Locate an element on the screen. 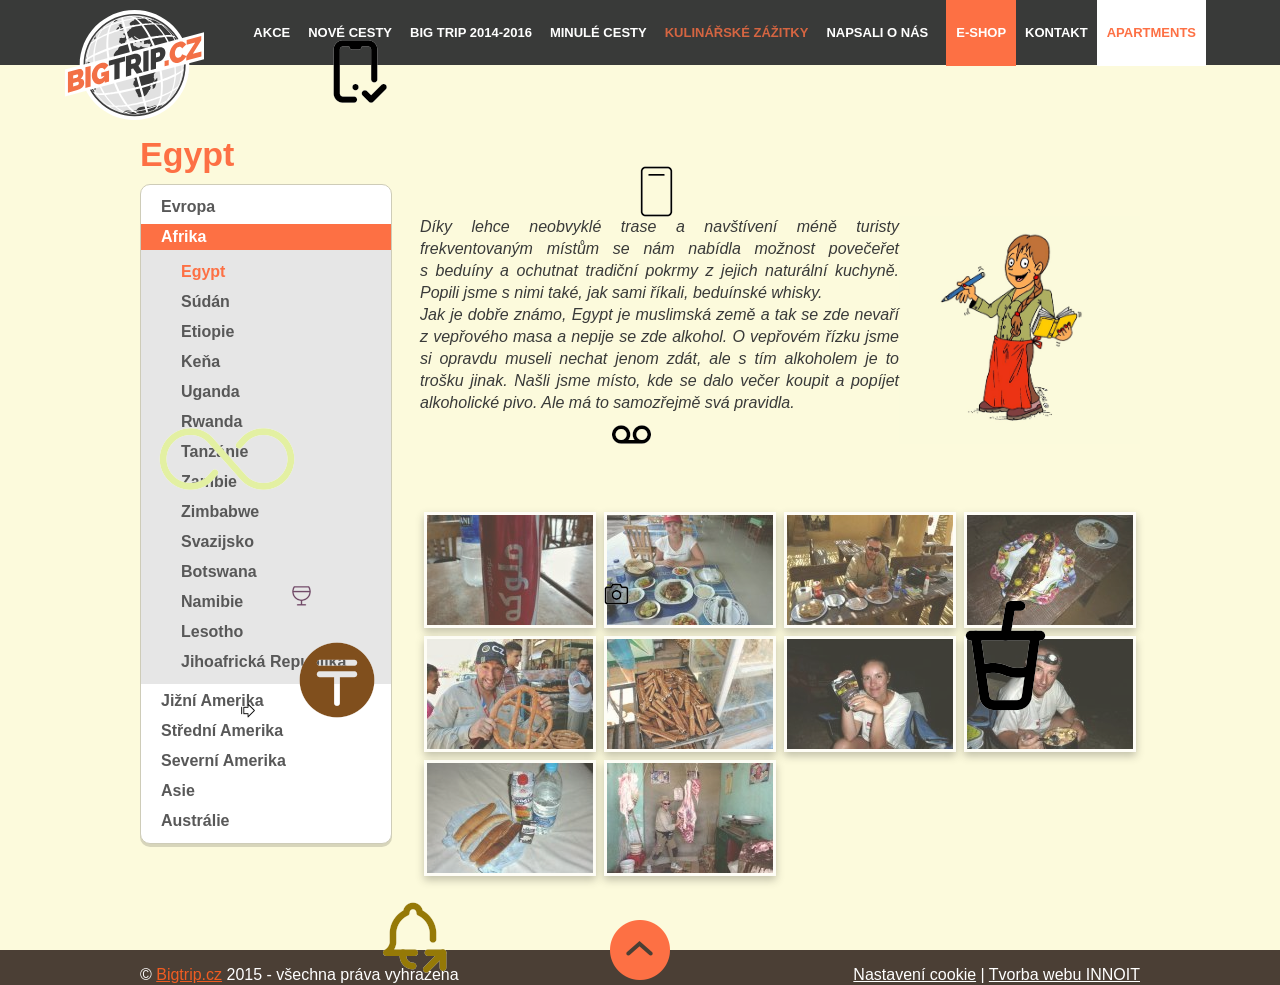  access device speaker settings is located at coordinates (656, 191).